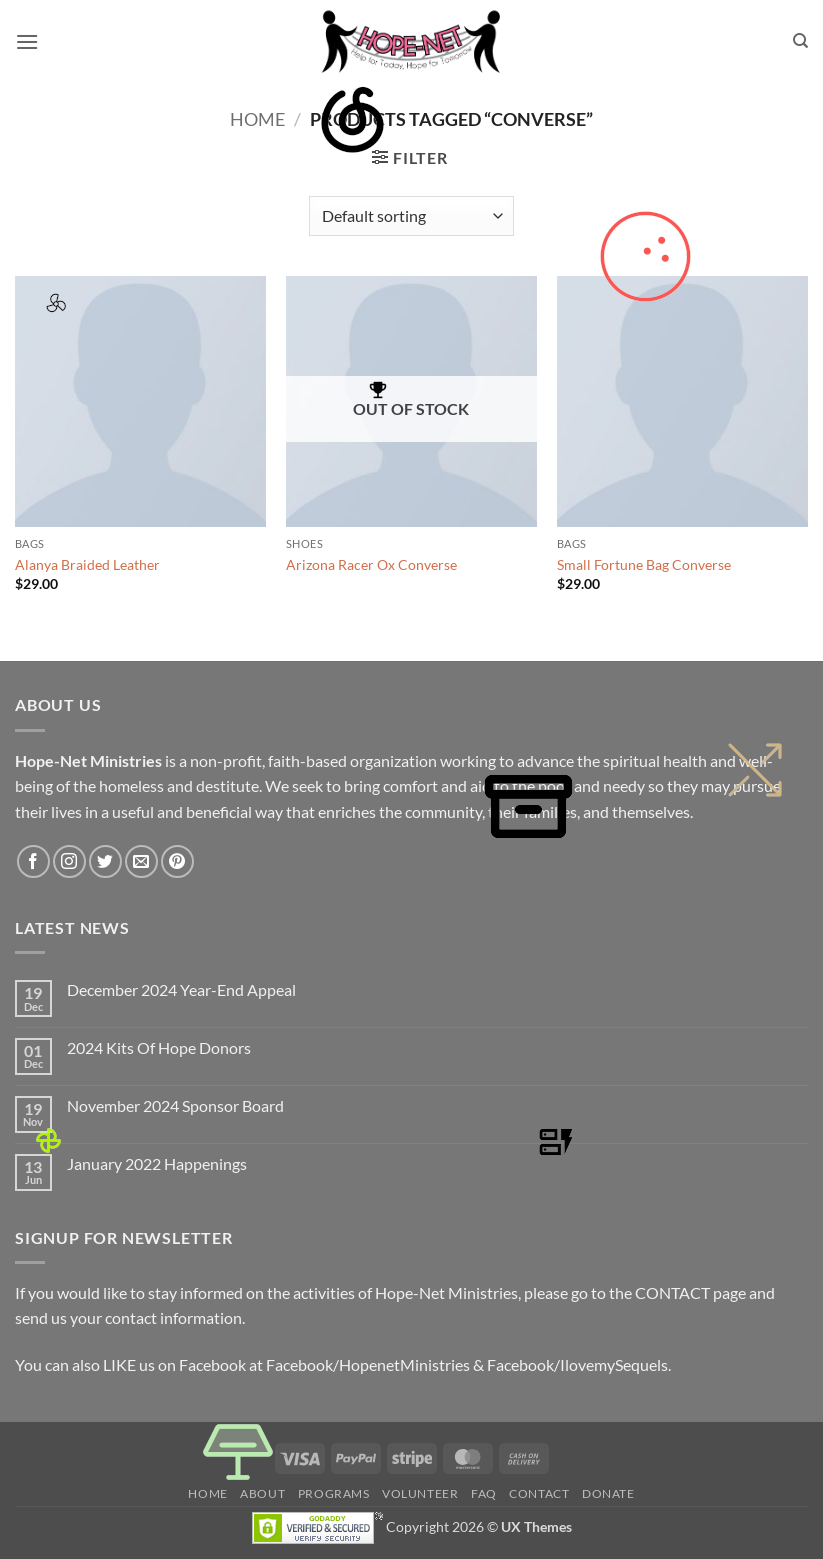 The height and width of the screenshot is (1559, 823). I want to click on open google photos app, so click(48, 1140).